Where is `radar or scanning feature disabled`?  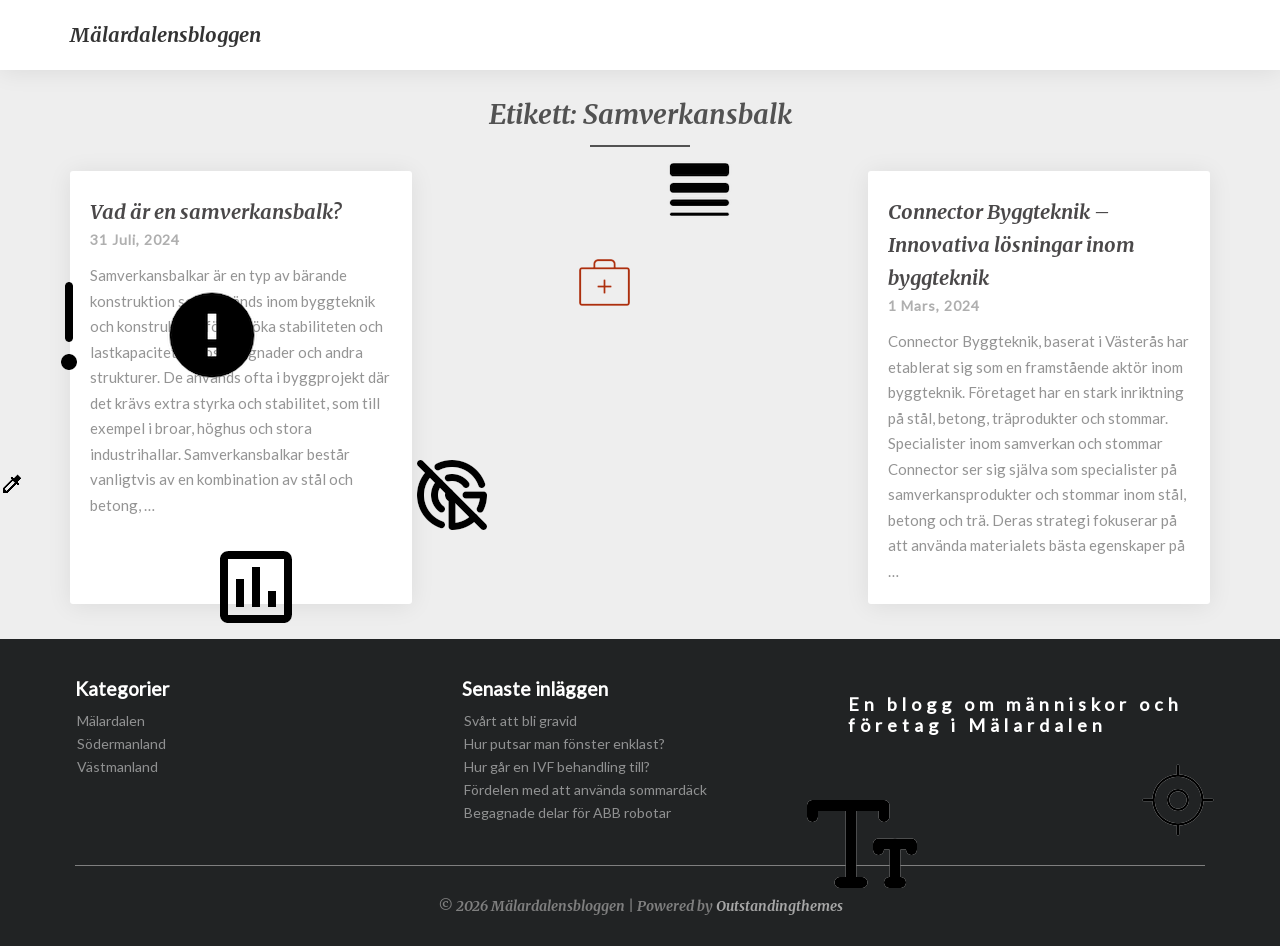 radar or scanning feature disabled is located at coordinates (452, 495).